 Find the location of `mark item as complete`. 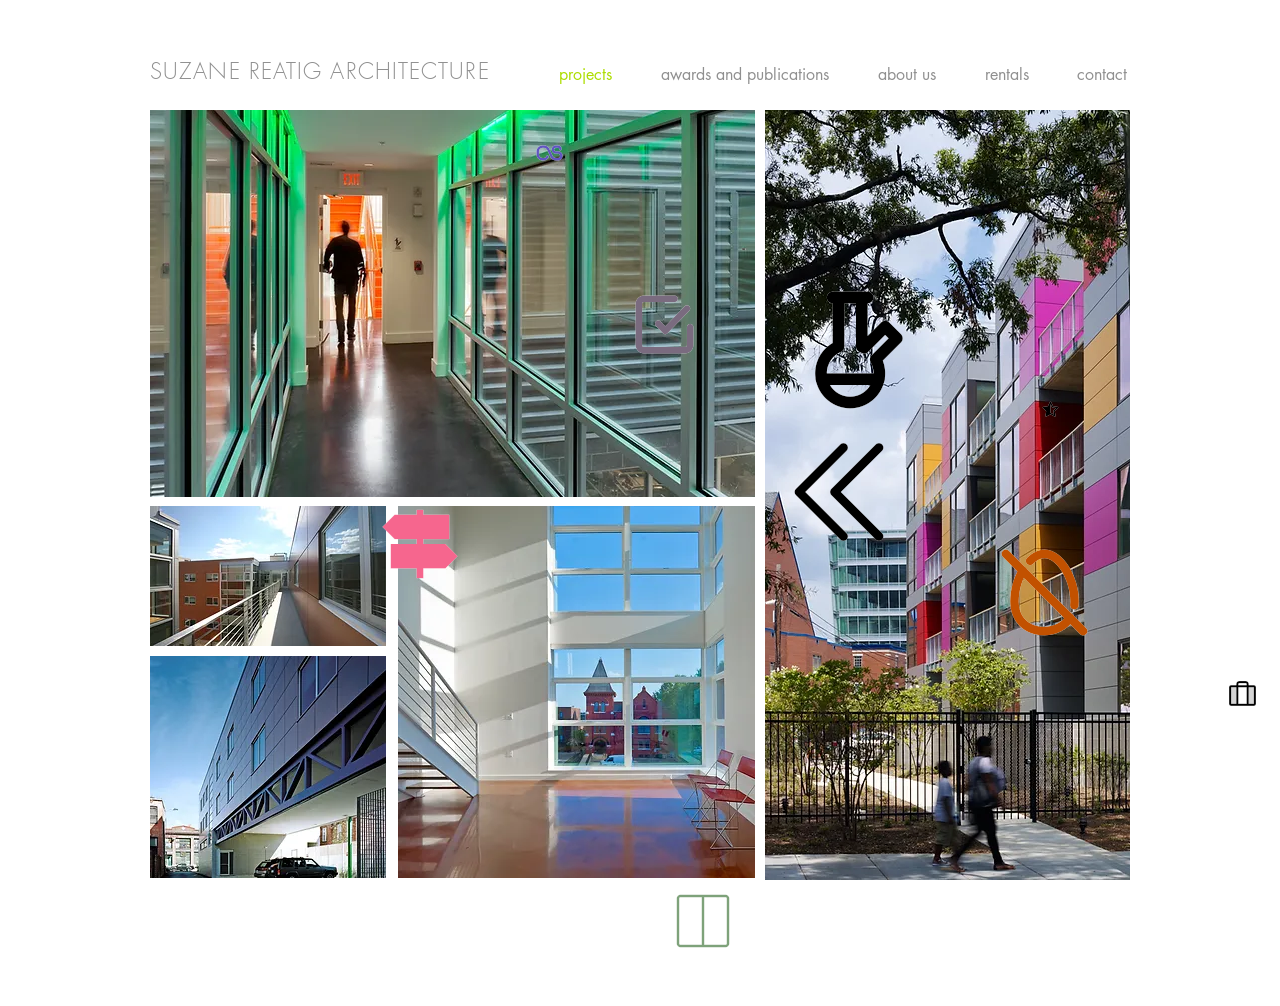

mark item as complete is located at coordinates (664, 324).